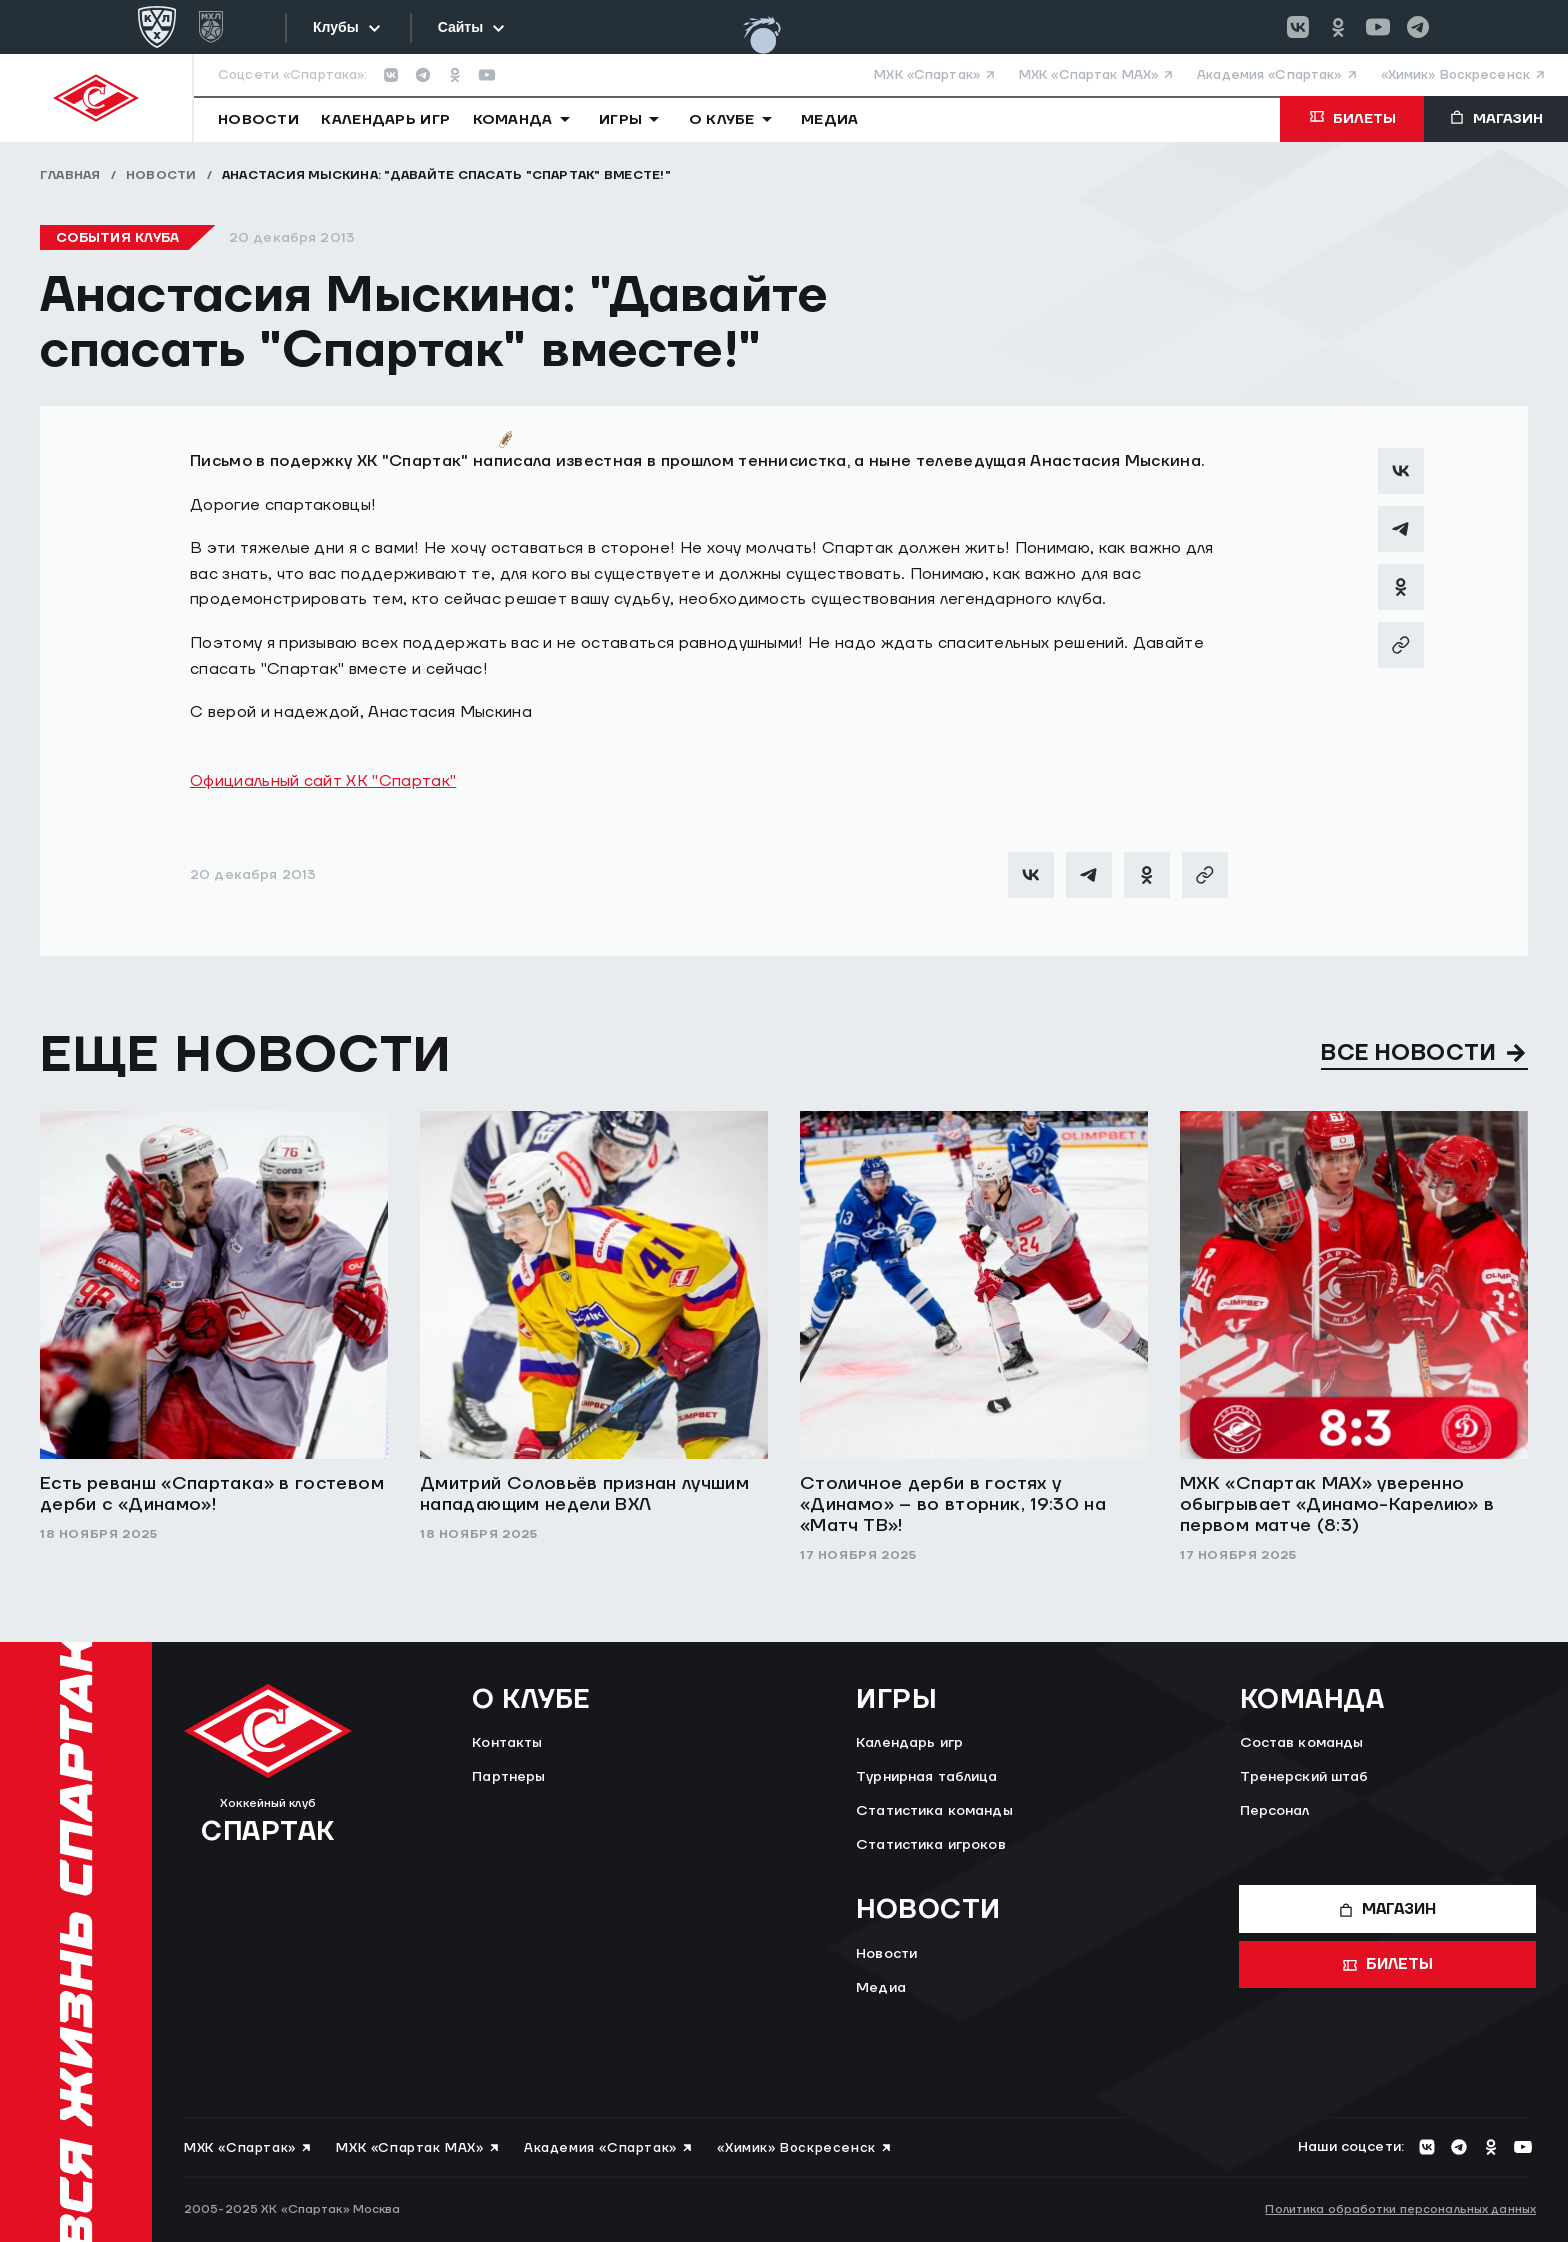 This screenshot has height=2242, width=1568. What do you see at coordinates (505, 439) in the screenshot?
I see `equip arm armor or bracer item` at bounding box center [505, 439].